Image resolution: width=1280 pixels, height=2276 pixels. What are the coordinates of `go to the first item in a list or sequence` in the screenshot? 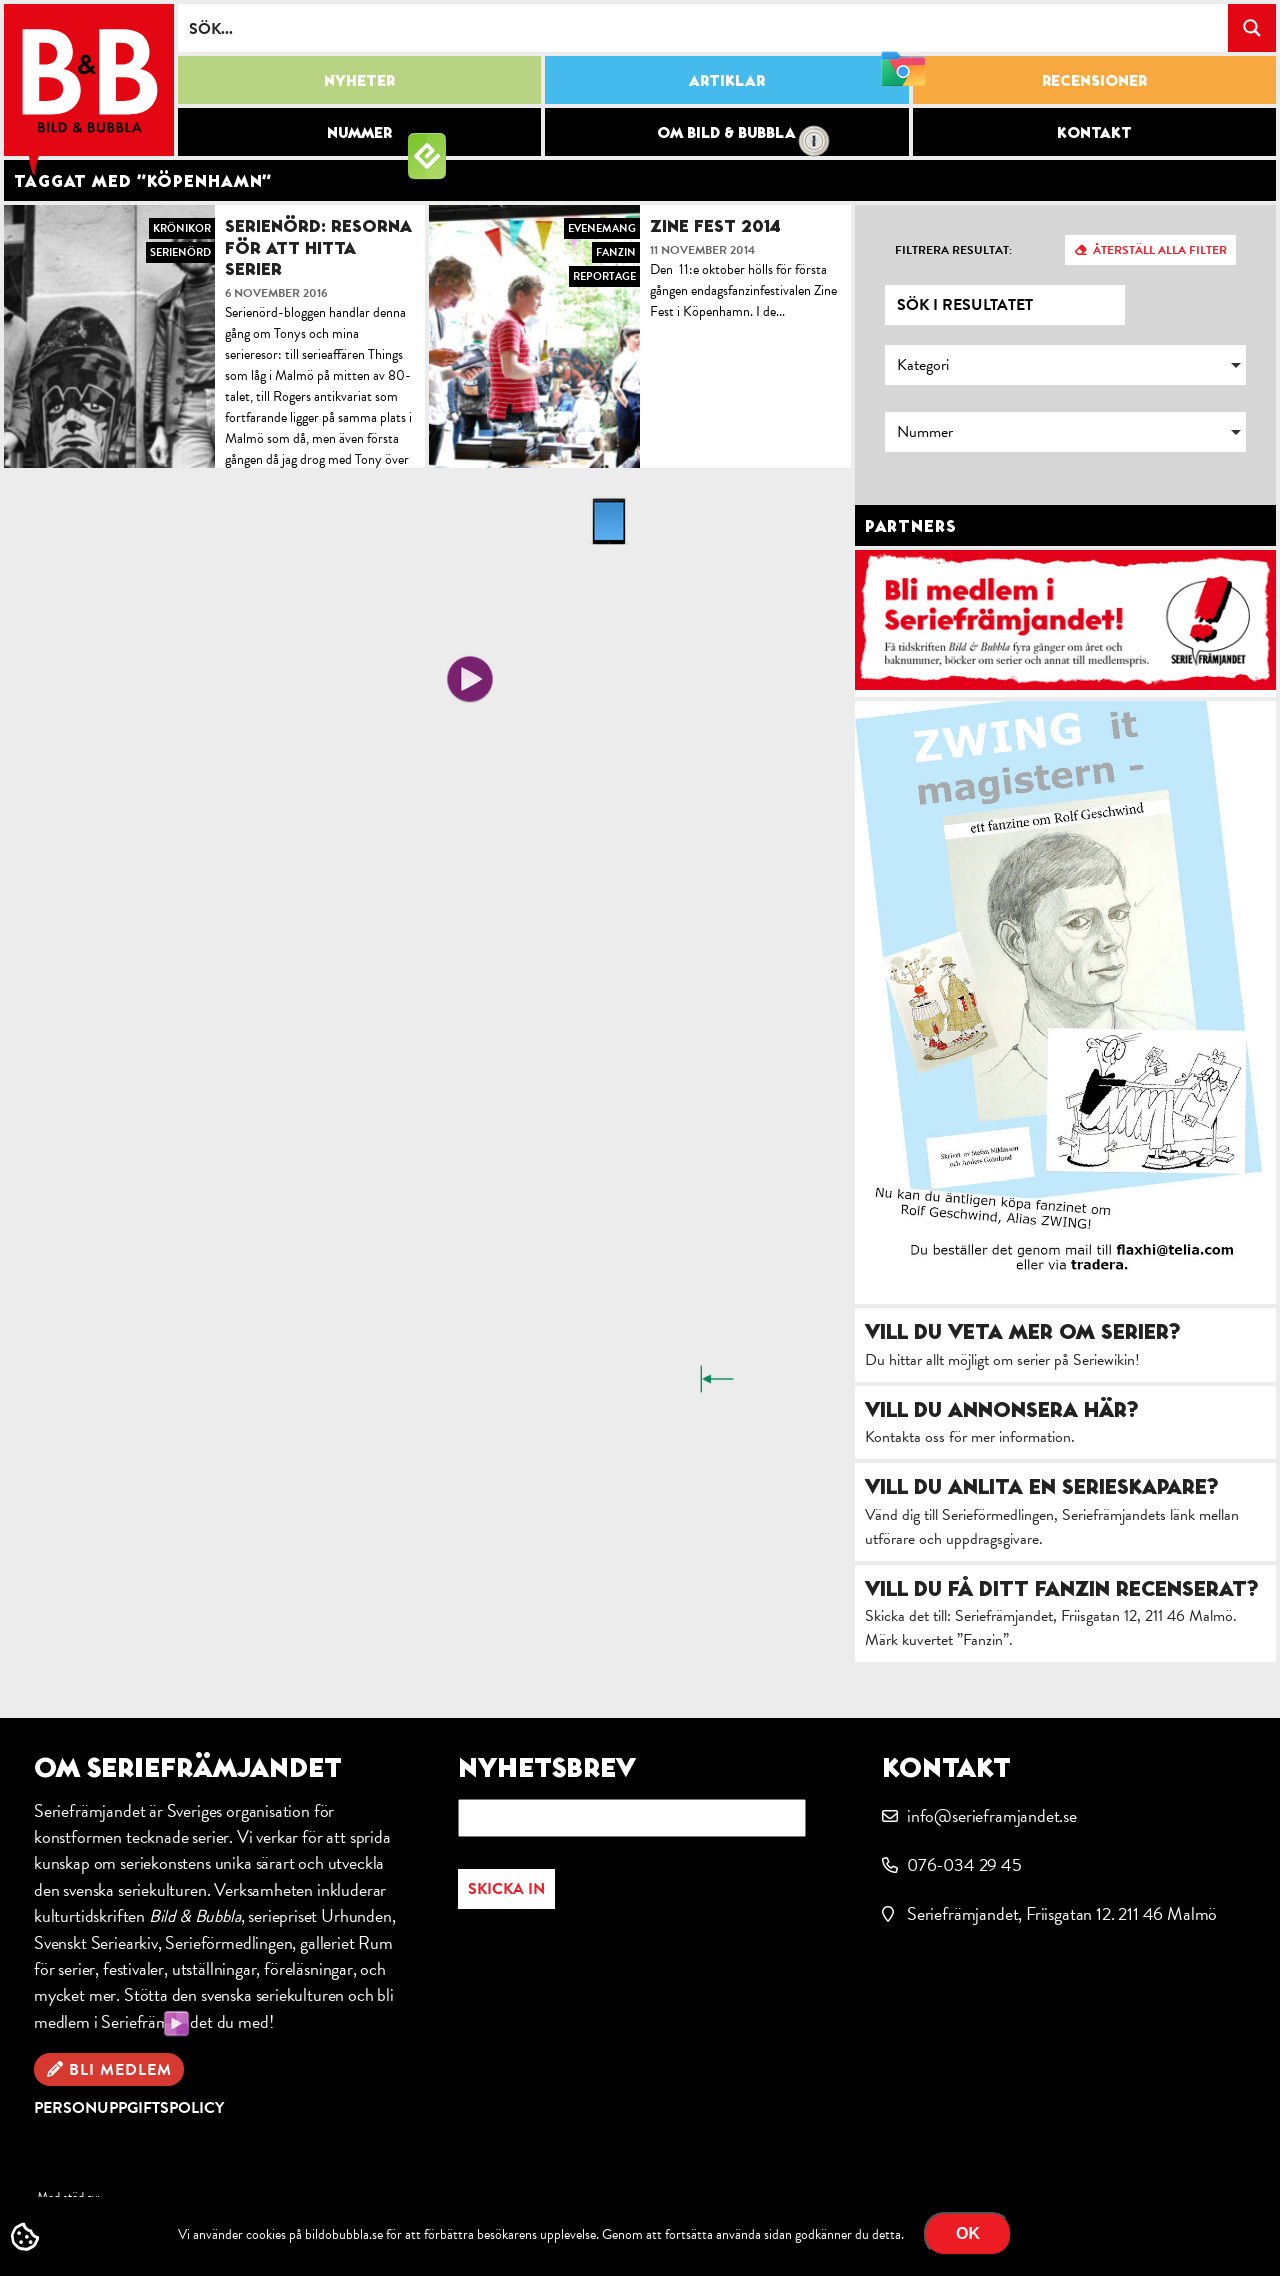 It's located at (717, 1379).